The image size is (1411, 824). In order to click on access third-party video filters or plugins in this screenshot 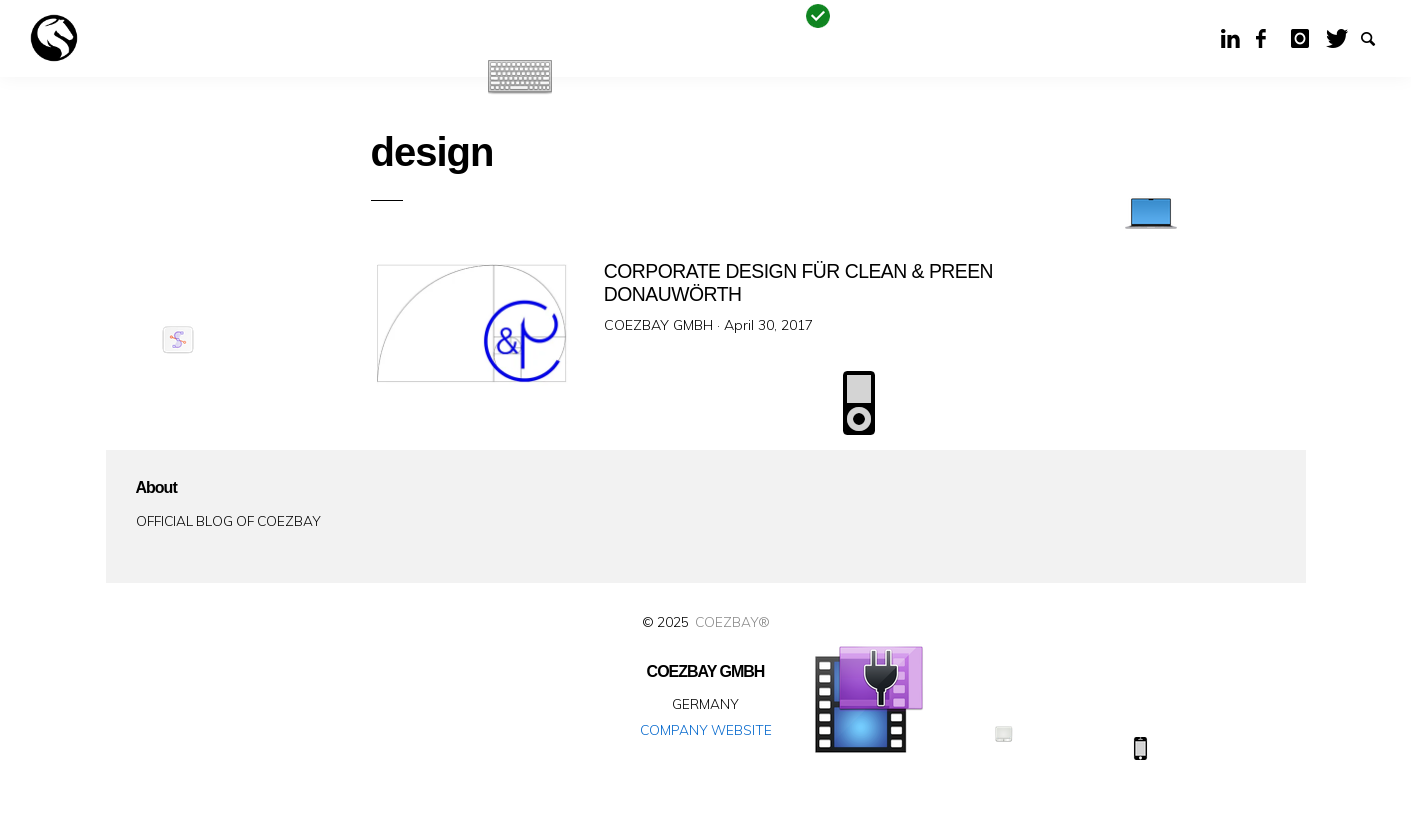, I will do `click(869, 699)`.